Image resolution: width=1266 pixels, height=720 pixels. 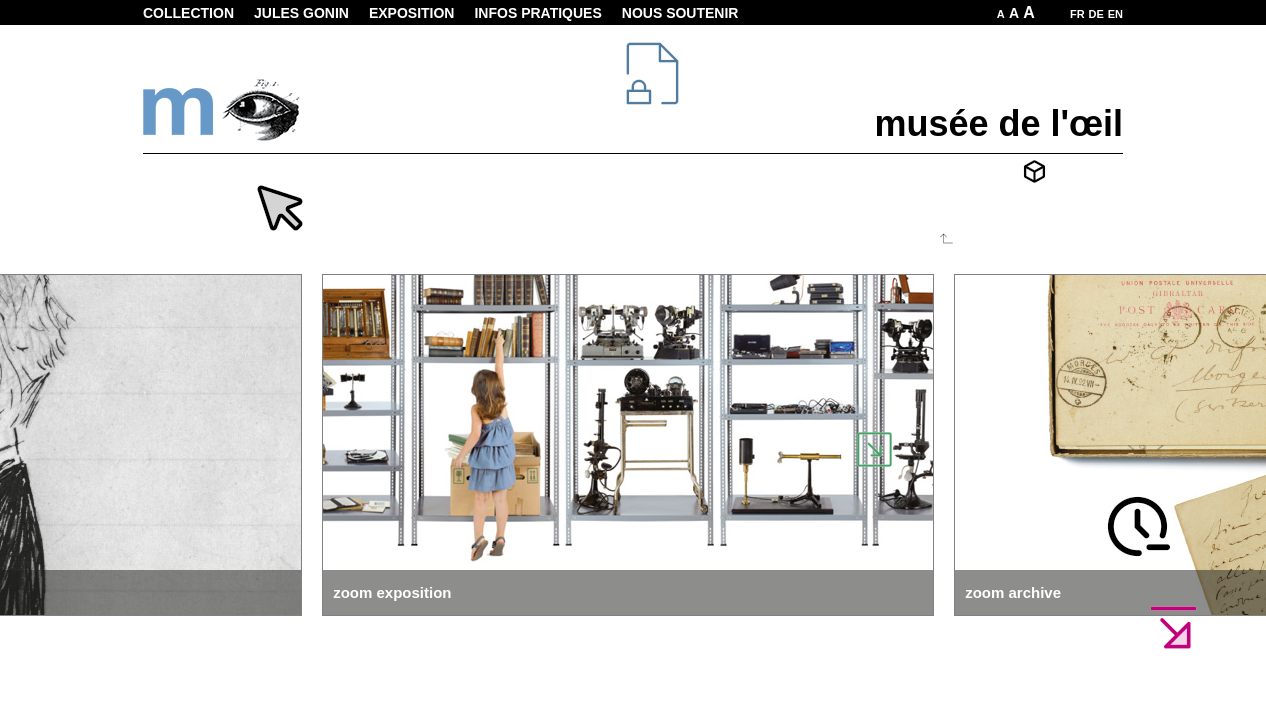 What do you see at coordinates (1137, 526) in the screenshot?
I see `remove time or reduce duration` at bounding box center [1137, 526].